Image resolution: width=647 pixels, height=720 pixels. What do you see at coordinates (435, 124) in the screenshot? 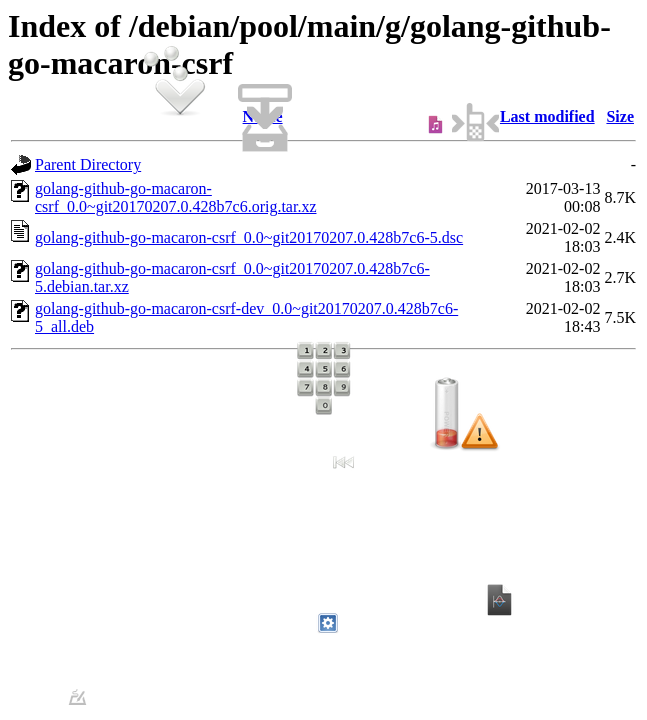
I see `audio file type indicator` at bounding box center [435, 124].